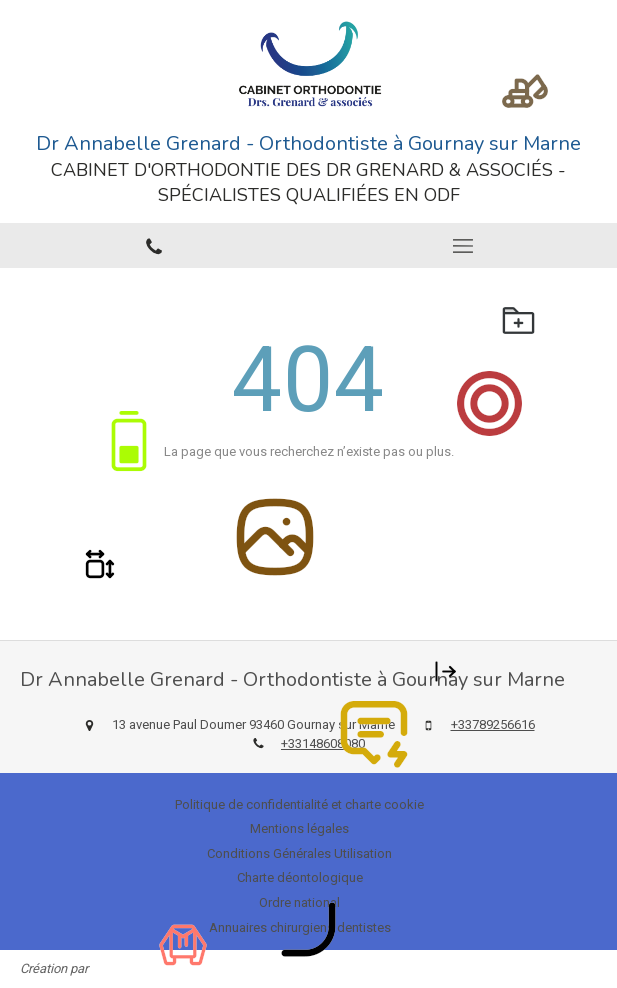 Image resolution: width=617 pixels, height=988 pixels. I want to click on view photo gallery, so click(275, 537).